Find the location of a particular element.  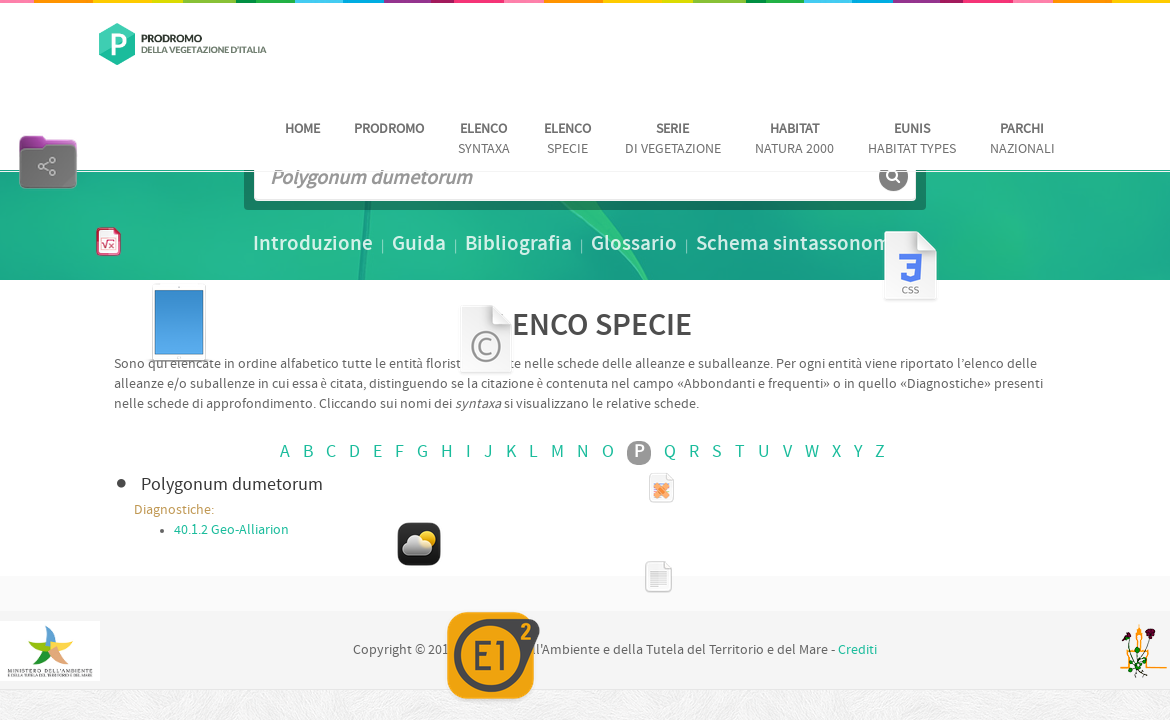

a patch or diff file for code changes is located at coordinates (661, 487).